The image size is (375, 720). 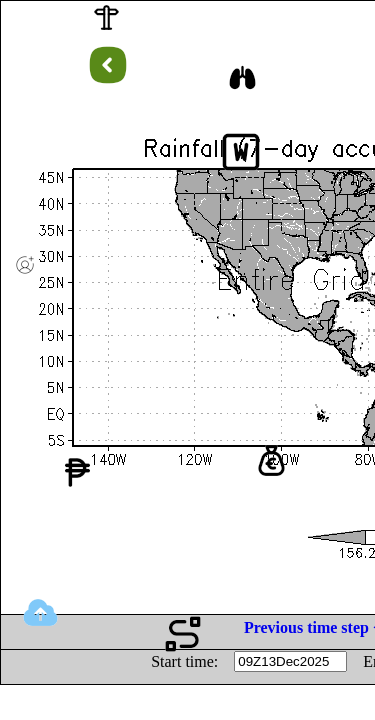 What do you see at coordinates (77, 472) in the screenshot?
I see `indicates price or payment in philippine pesos` at bounding box center [77, 472].